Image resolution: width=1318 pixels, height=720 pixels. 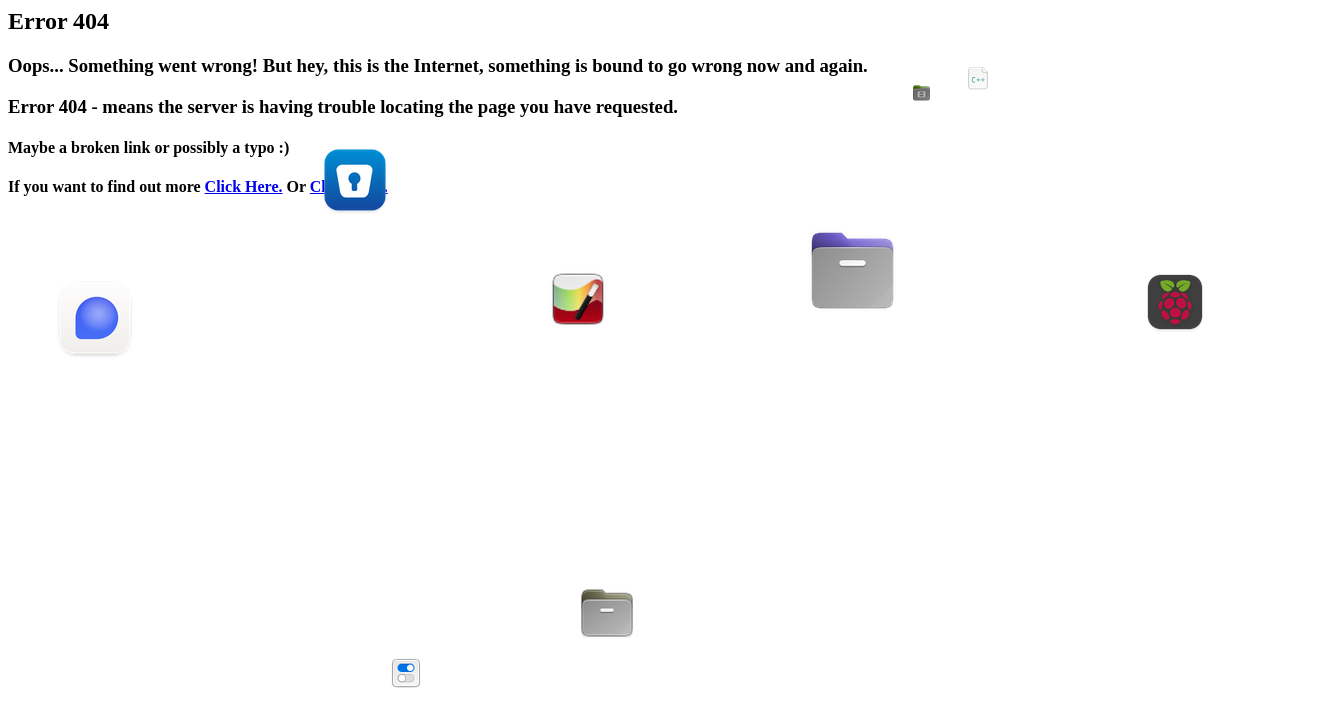 What do you see at coordinates (921, 92) in the screenshot?
I see `open your videos folder` at bounding box center [921, 92].